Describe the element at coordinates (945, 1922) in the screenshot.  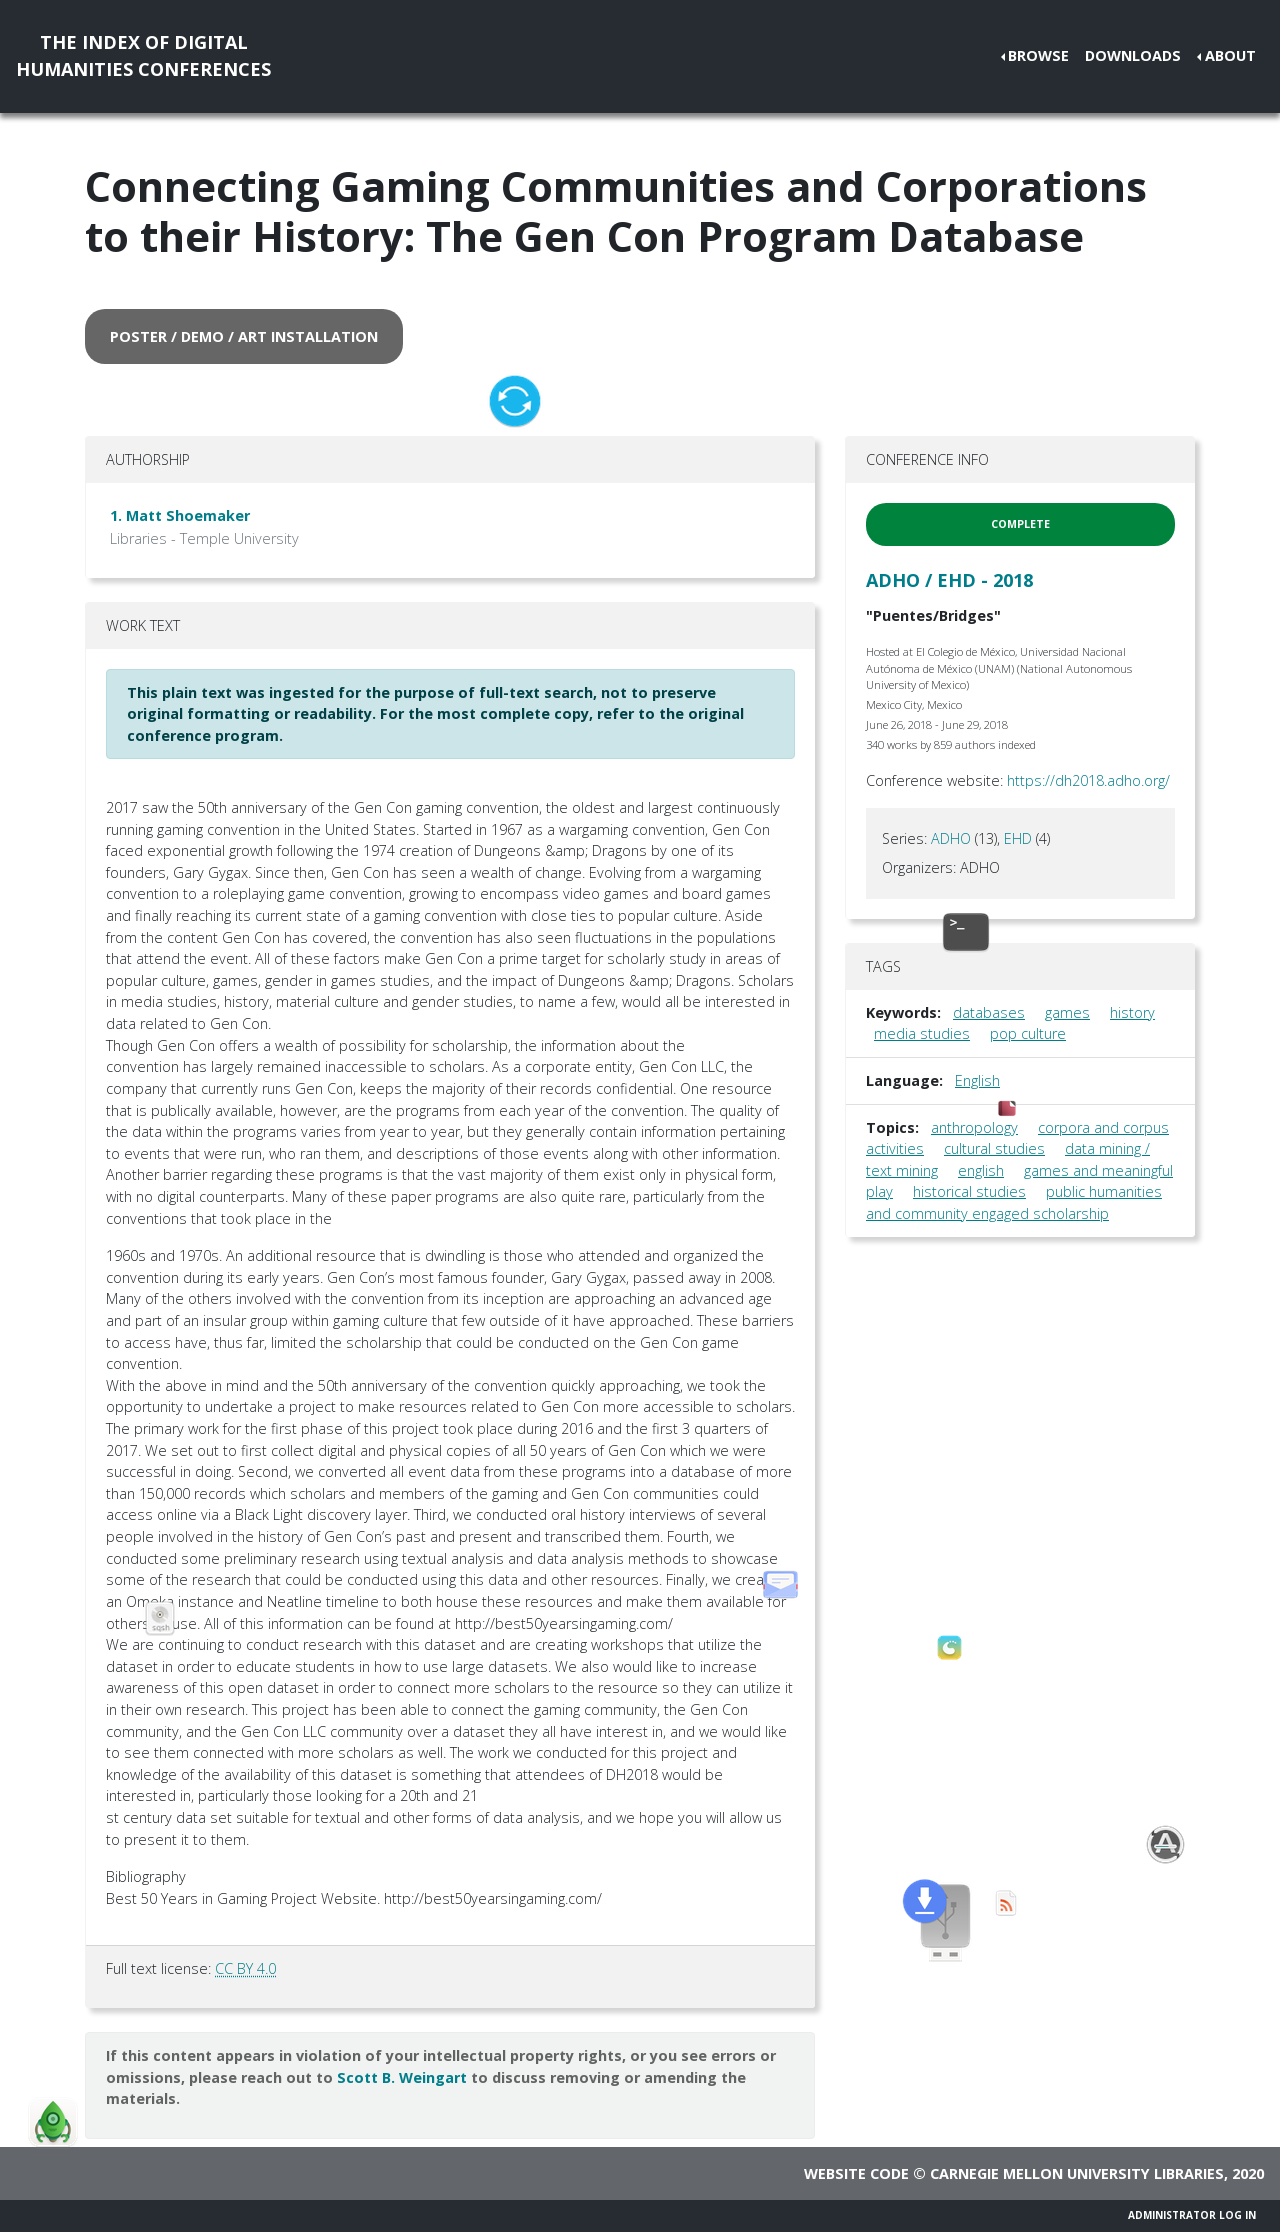
I see `create a bootable USB drive` at that location.